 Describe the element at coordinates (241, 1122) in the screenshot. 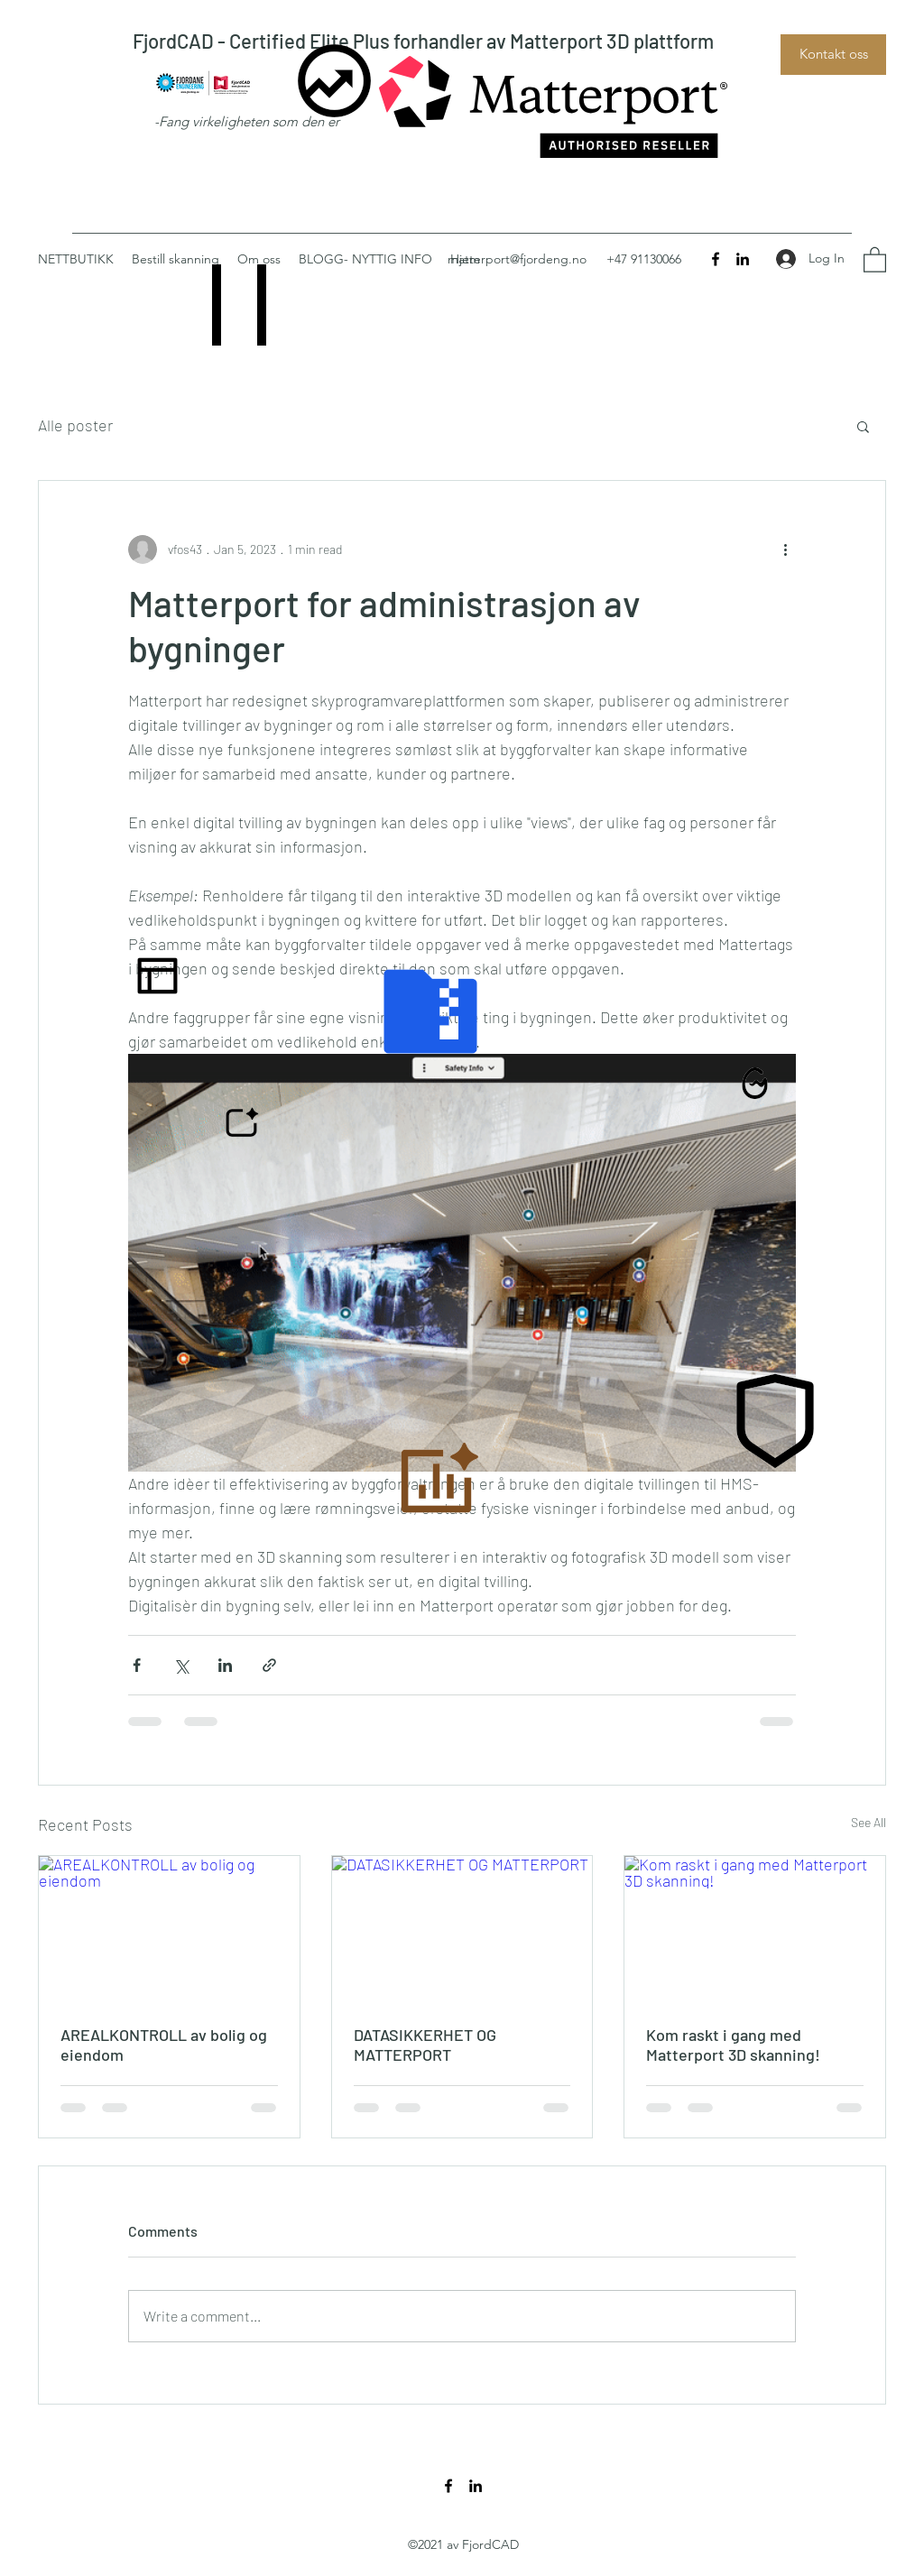

I see `generate content using AI` at that location.